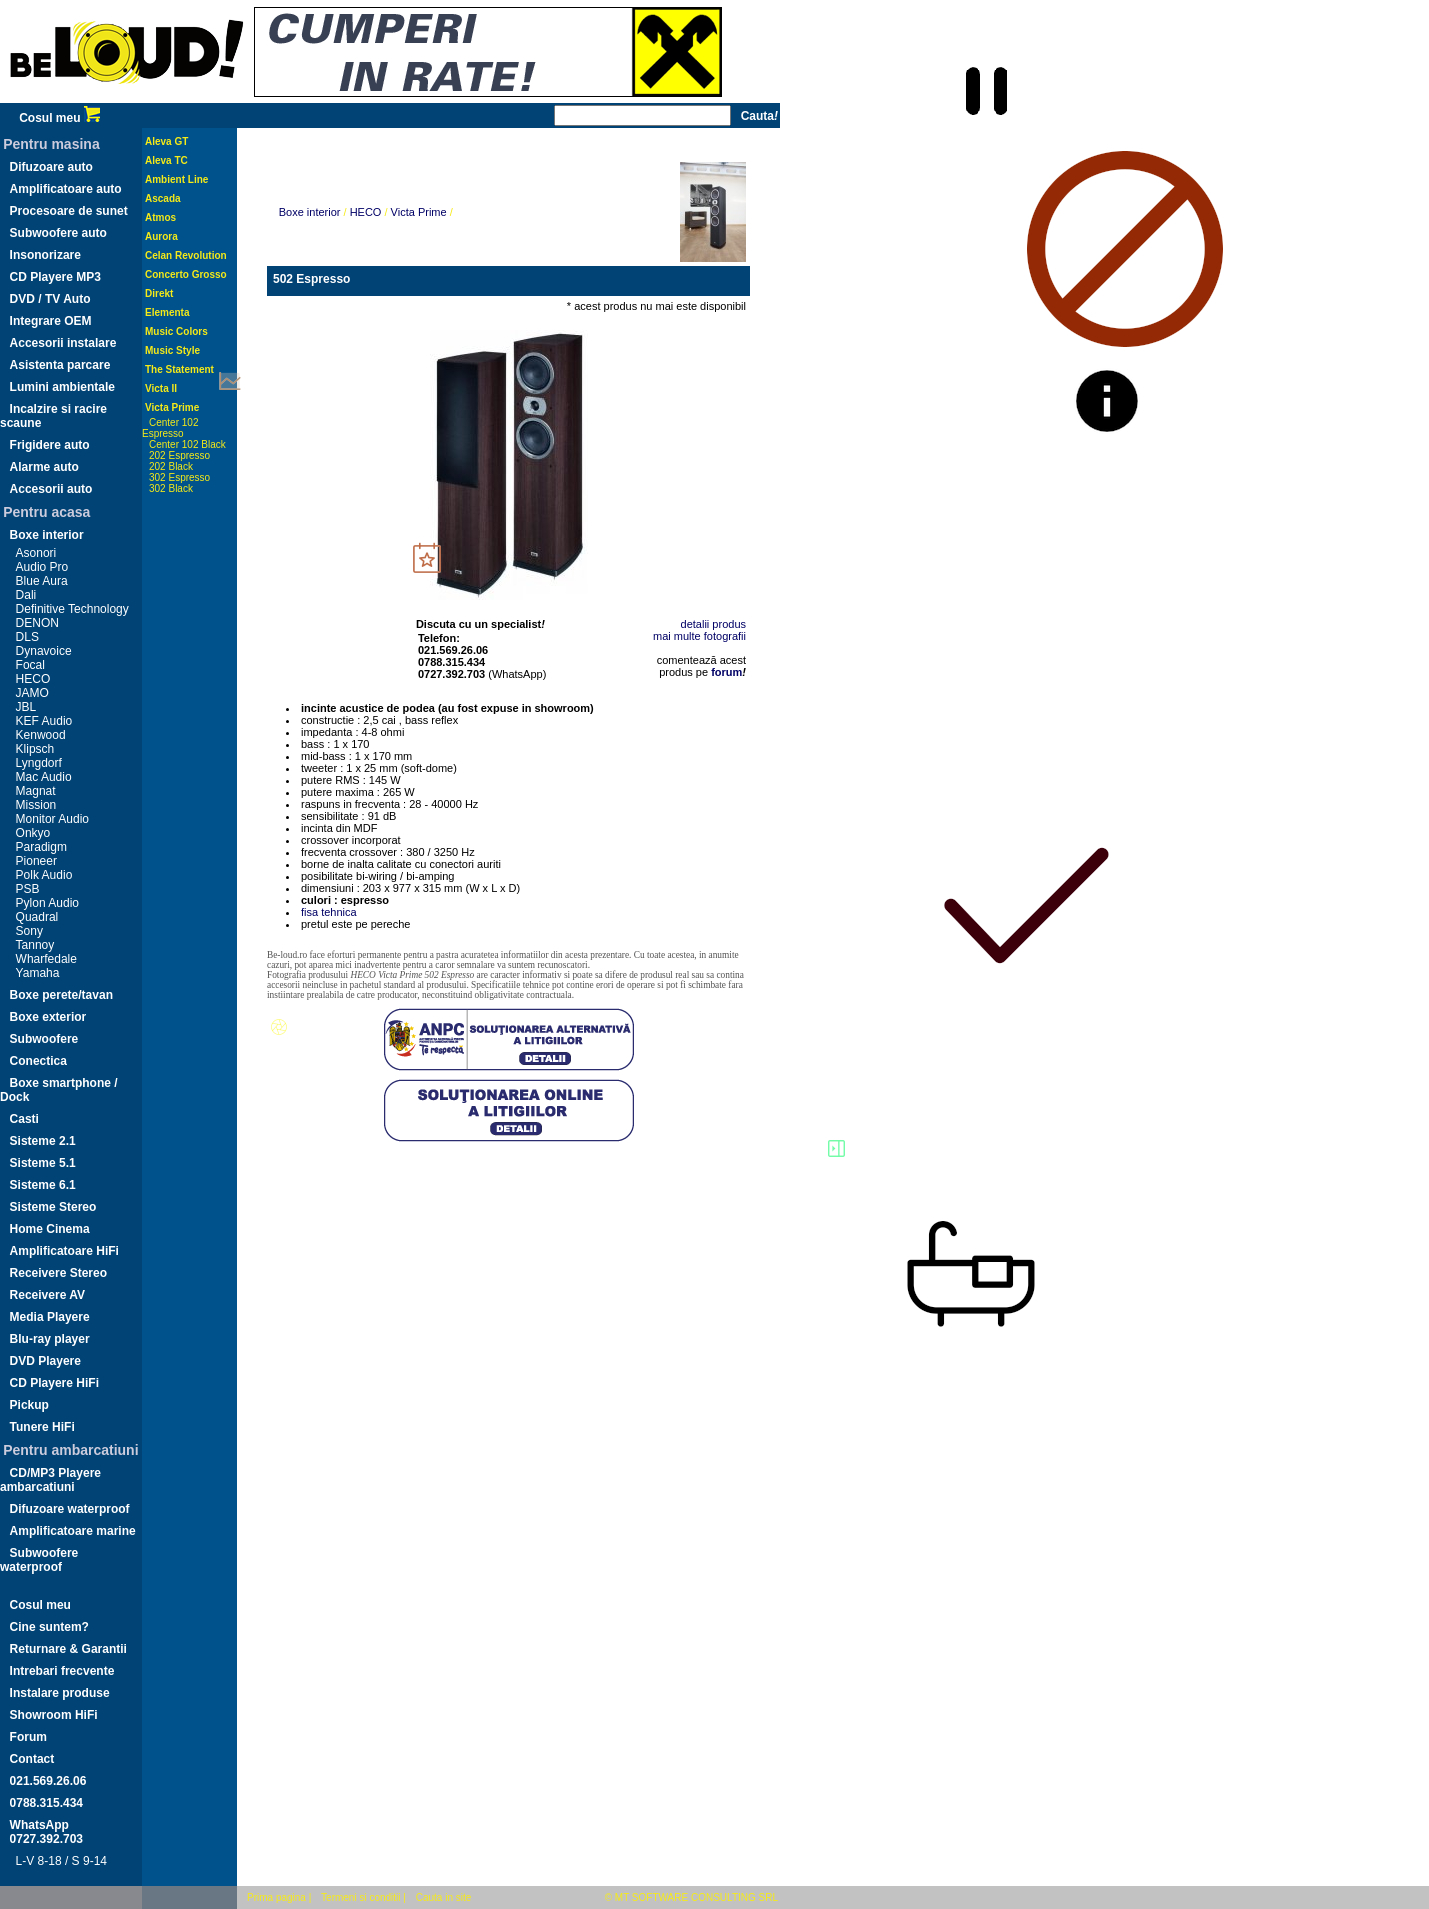 The image size is (1429, 1909). Describe the element at coordinates (230, 381) in the screenshot. I see `view analytics or performance data` at that location.